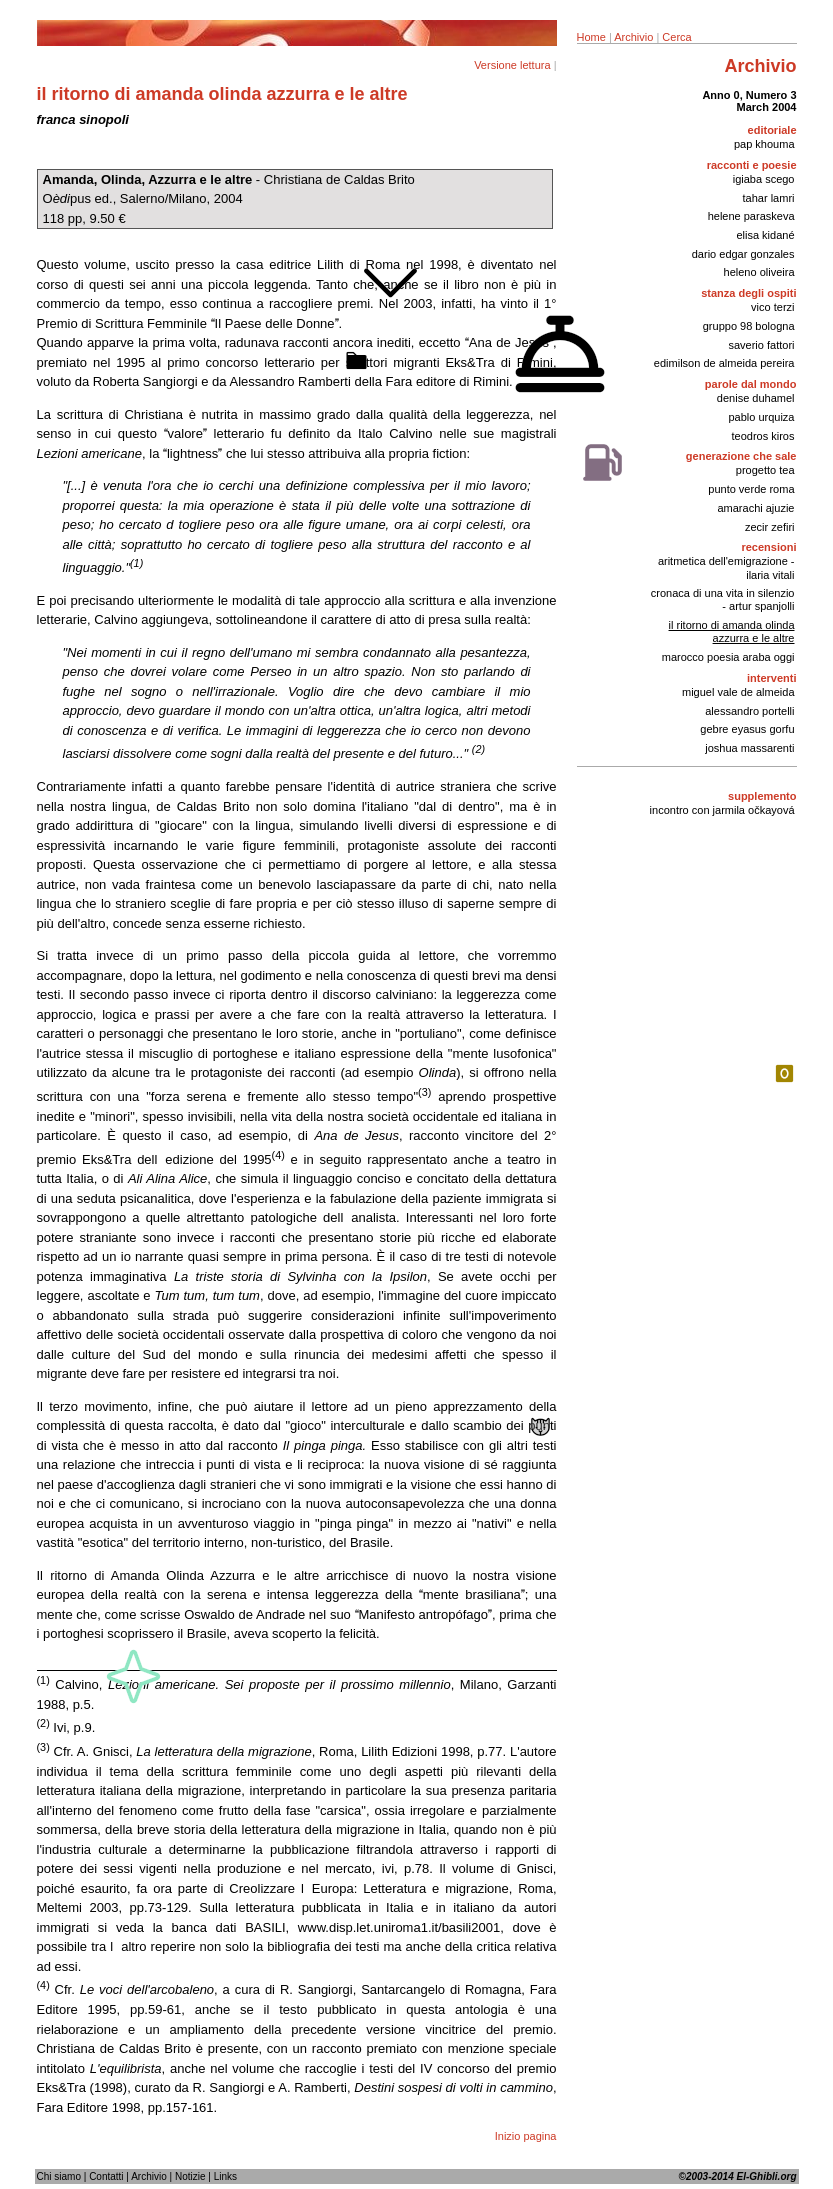  Describe the element at coordinates (784, 1073) in the screenshot. I see `indicates zero or no items` at that location.